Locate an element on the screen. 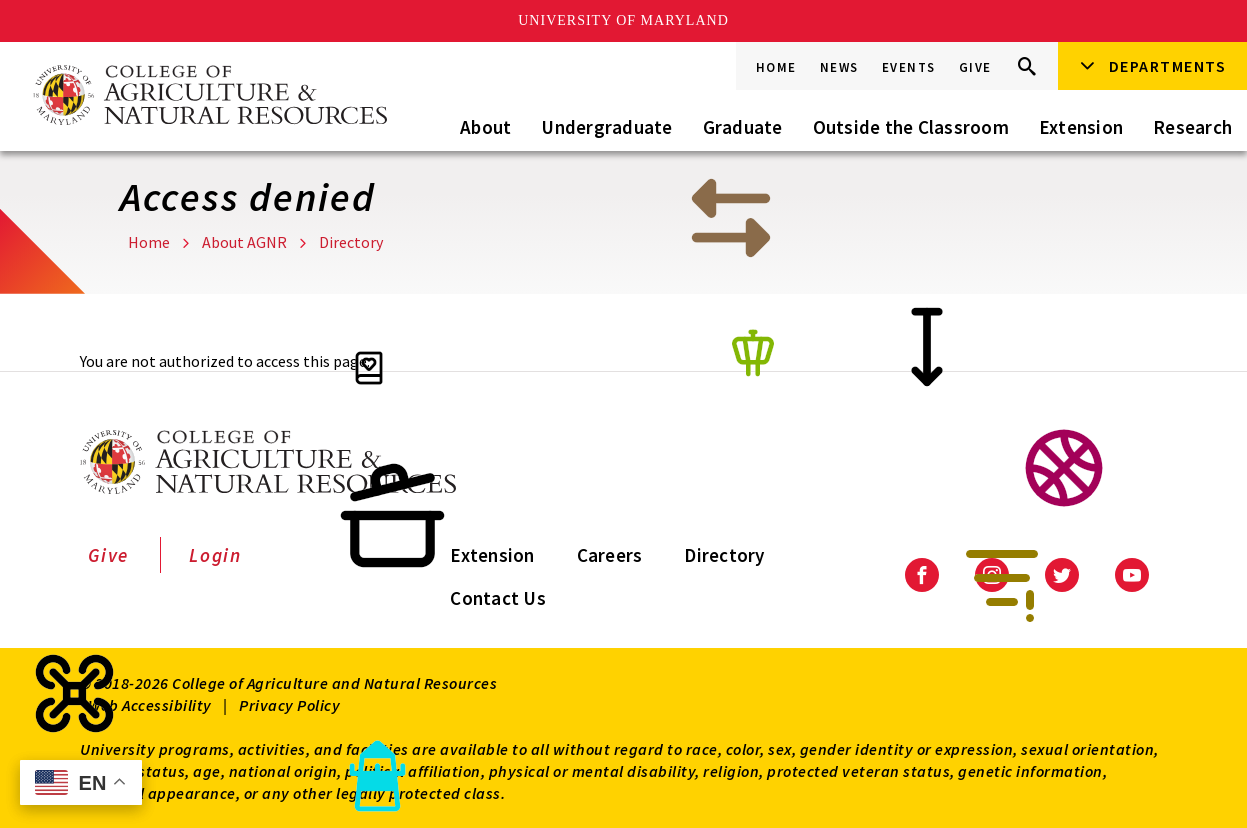  download to bottom or end of list is located at coordinates (927, 347).